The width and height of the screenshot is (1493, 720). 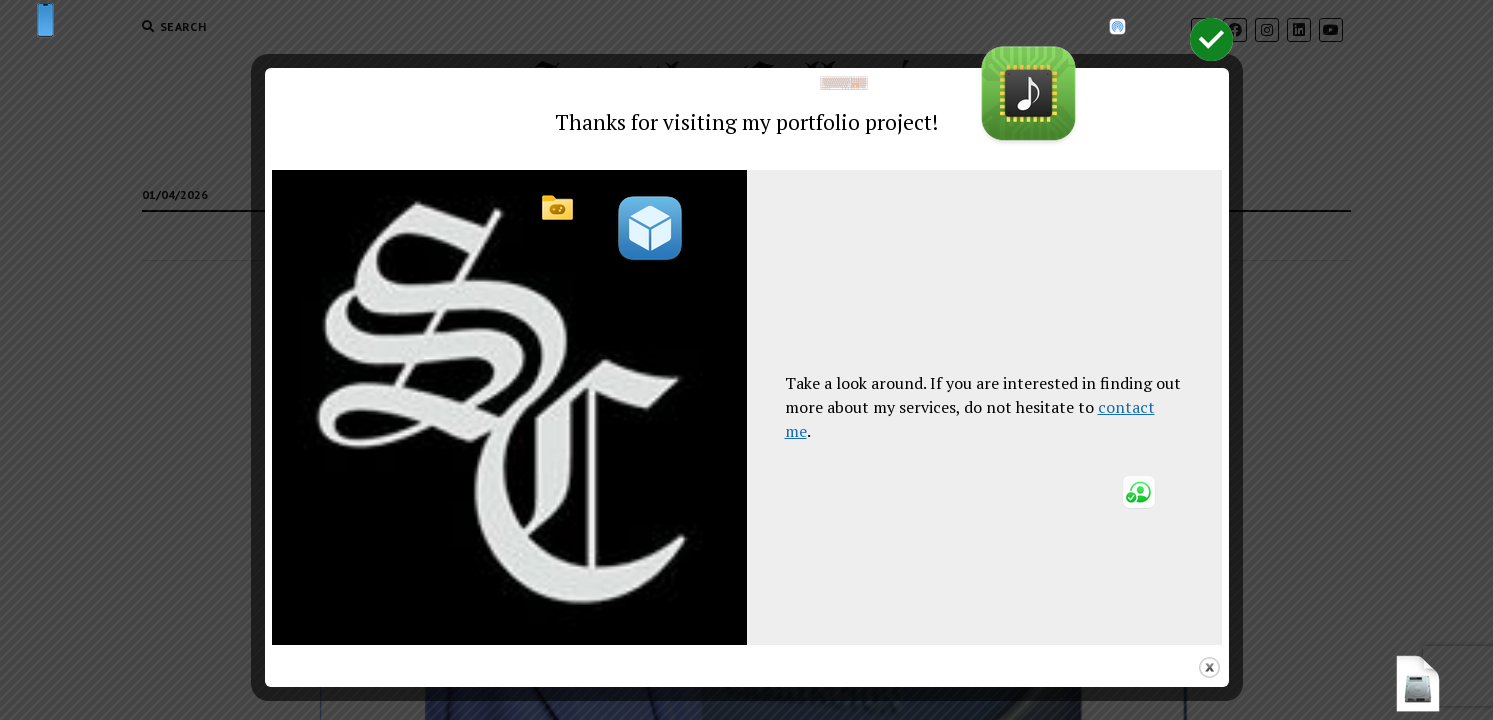 What do you see at coordinates (1211, 39) in the screenshot?
I see `confirm or approve an action` at bounding box center [1211, 39].